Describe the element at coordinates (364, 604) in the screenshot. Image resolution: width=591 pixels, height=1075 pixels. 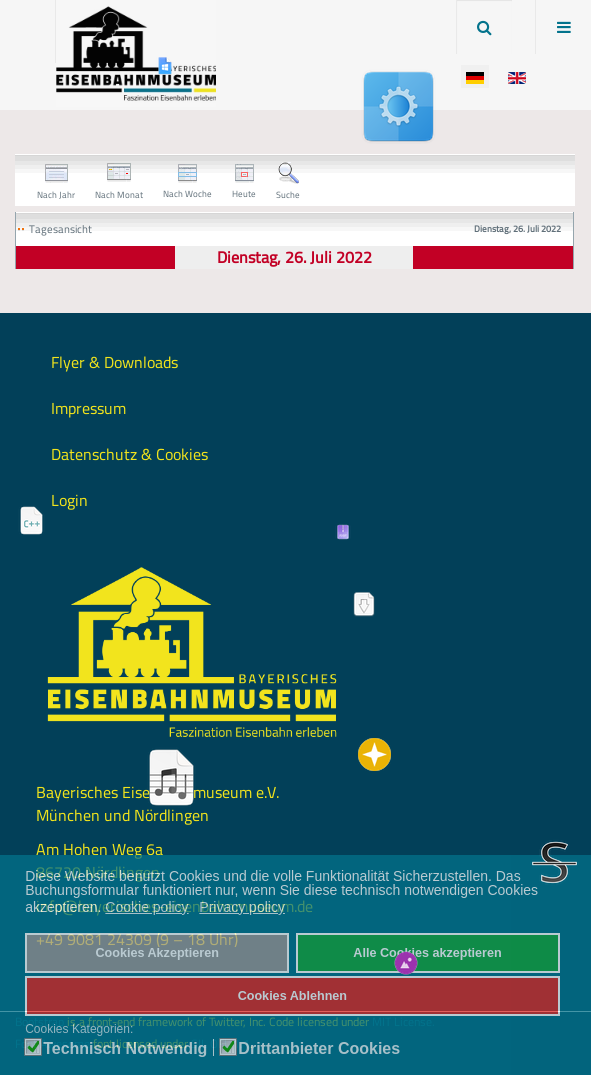
I see `install a file or package` at that location.